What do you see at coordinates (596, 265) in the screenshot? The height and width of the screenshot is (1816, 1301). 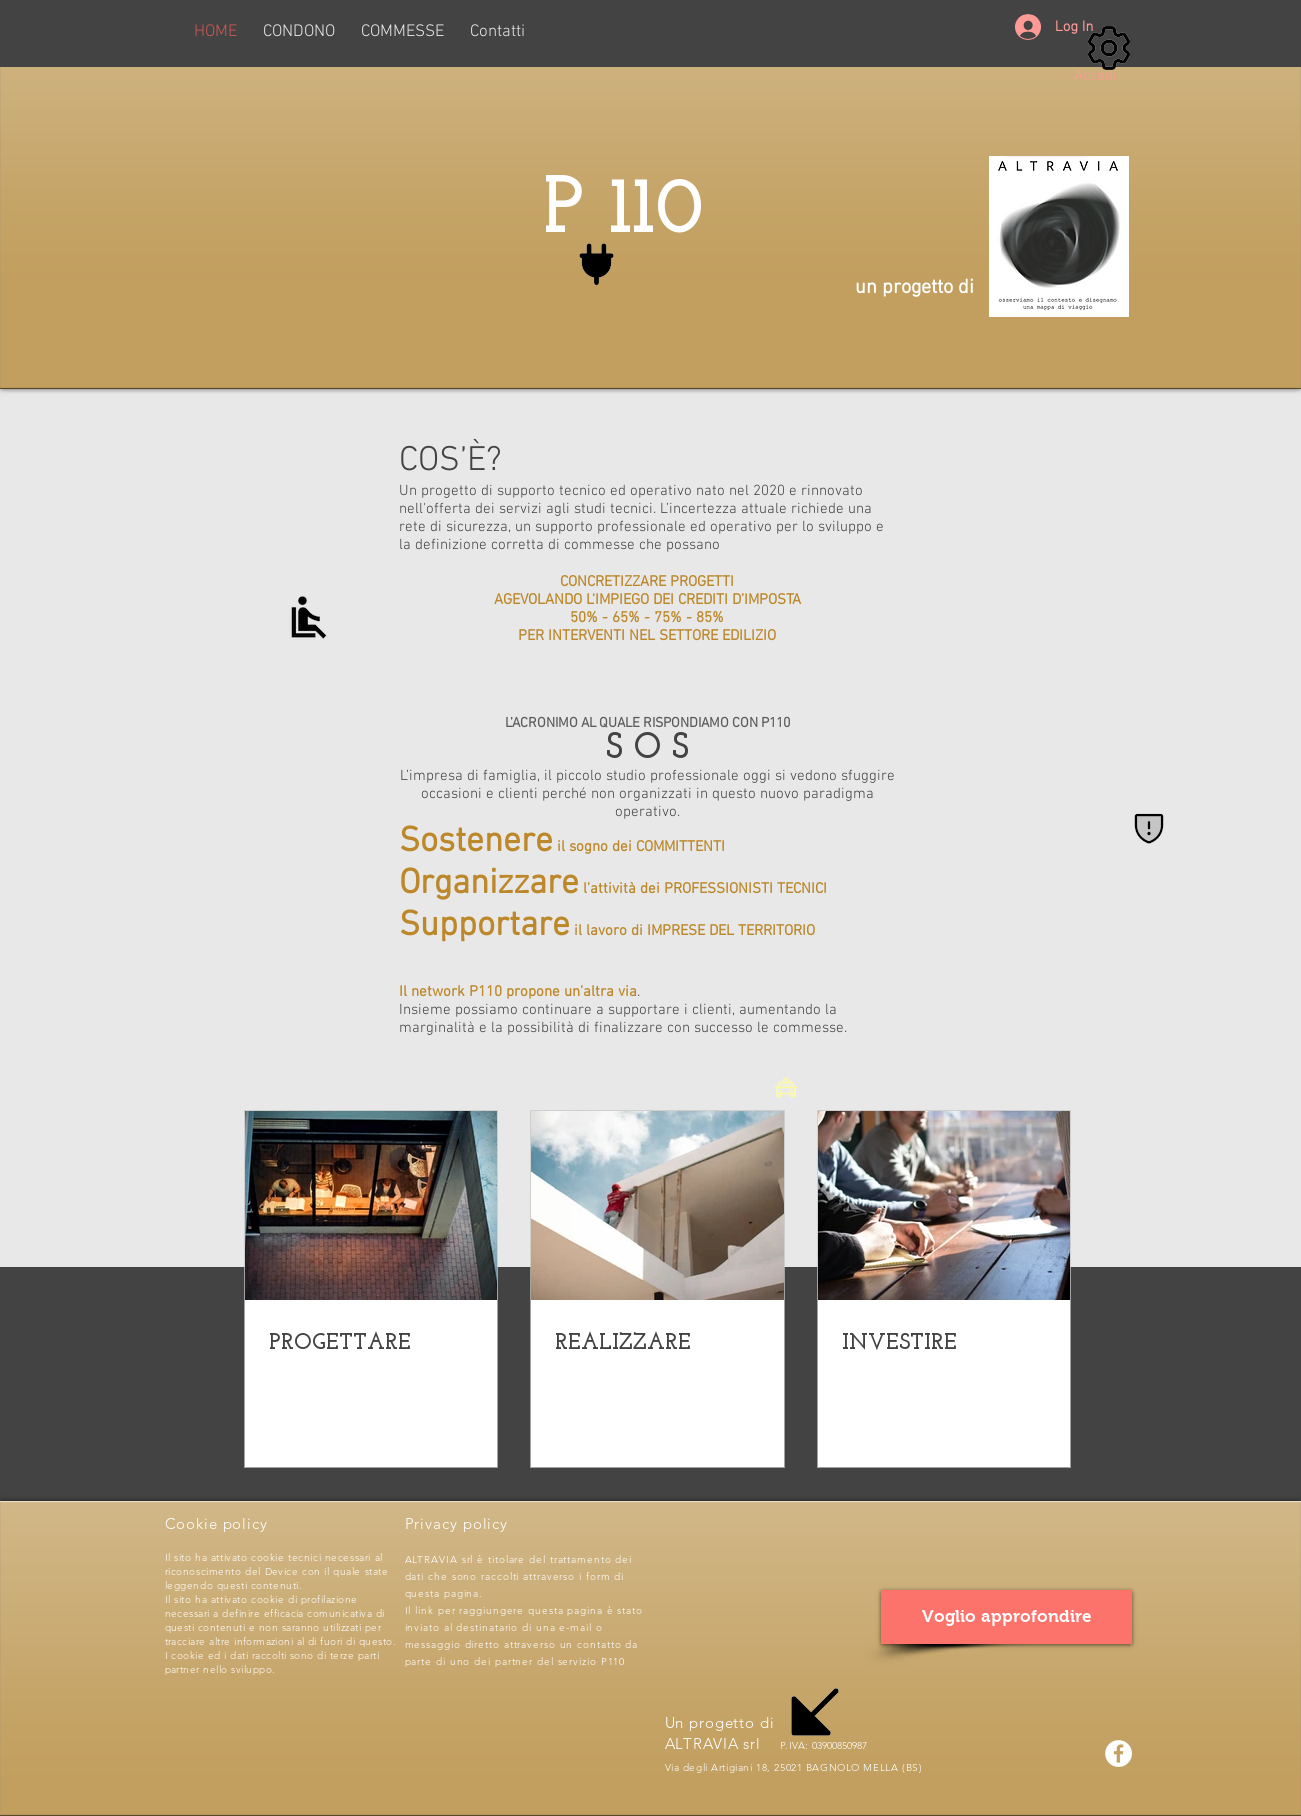 I see `connect to power source` at bounding box center [596, 265].